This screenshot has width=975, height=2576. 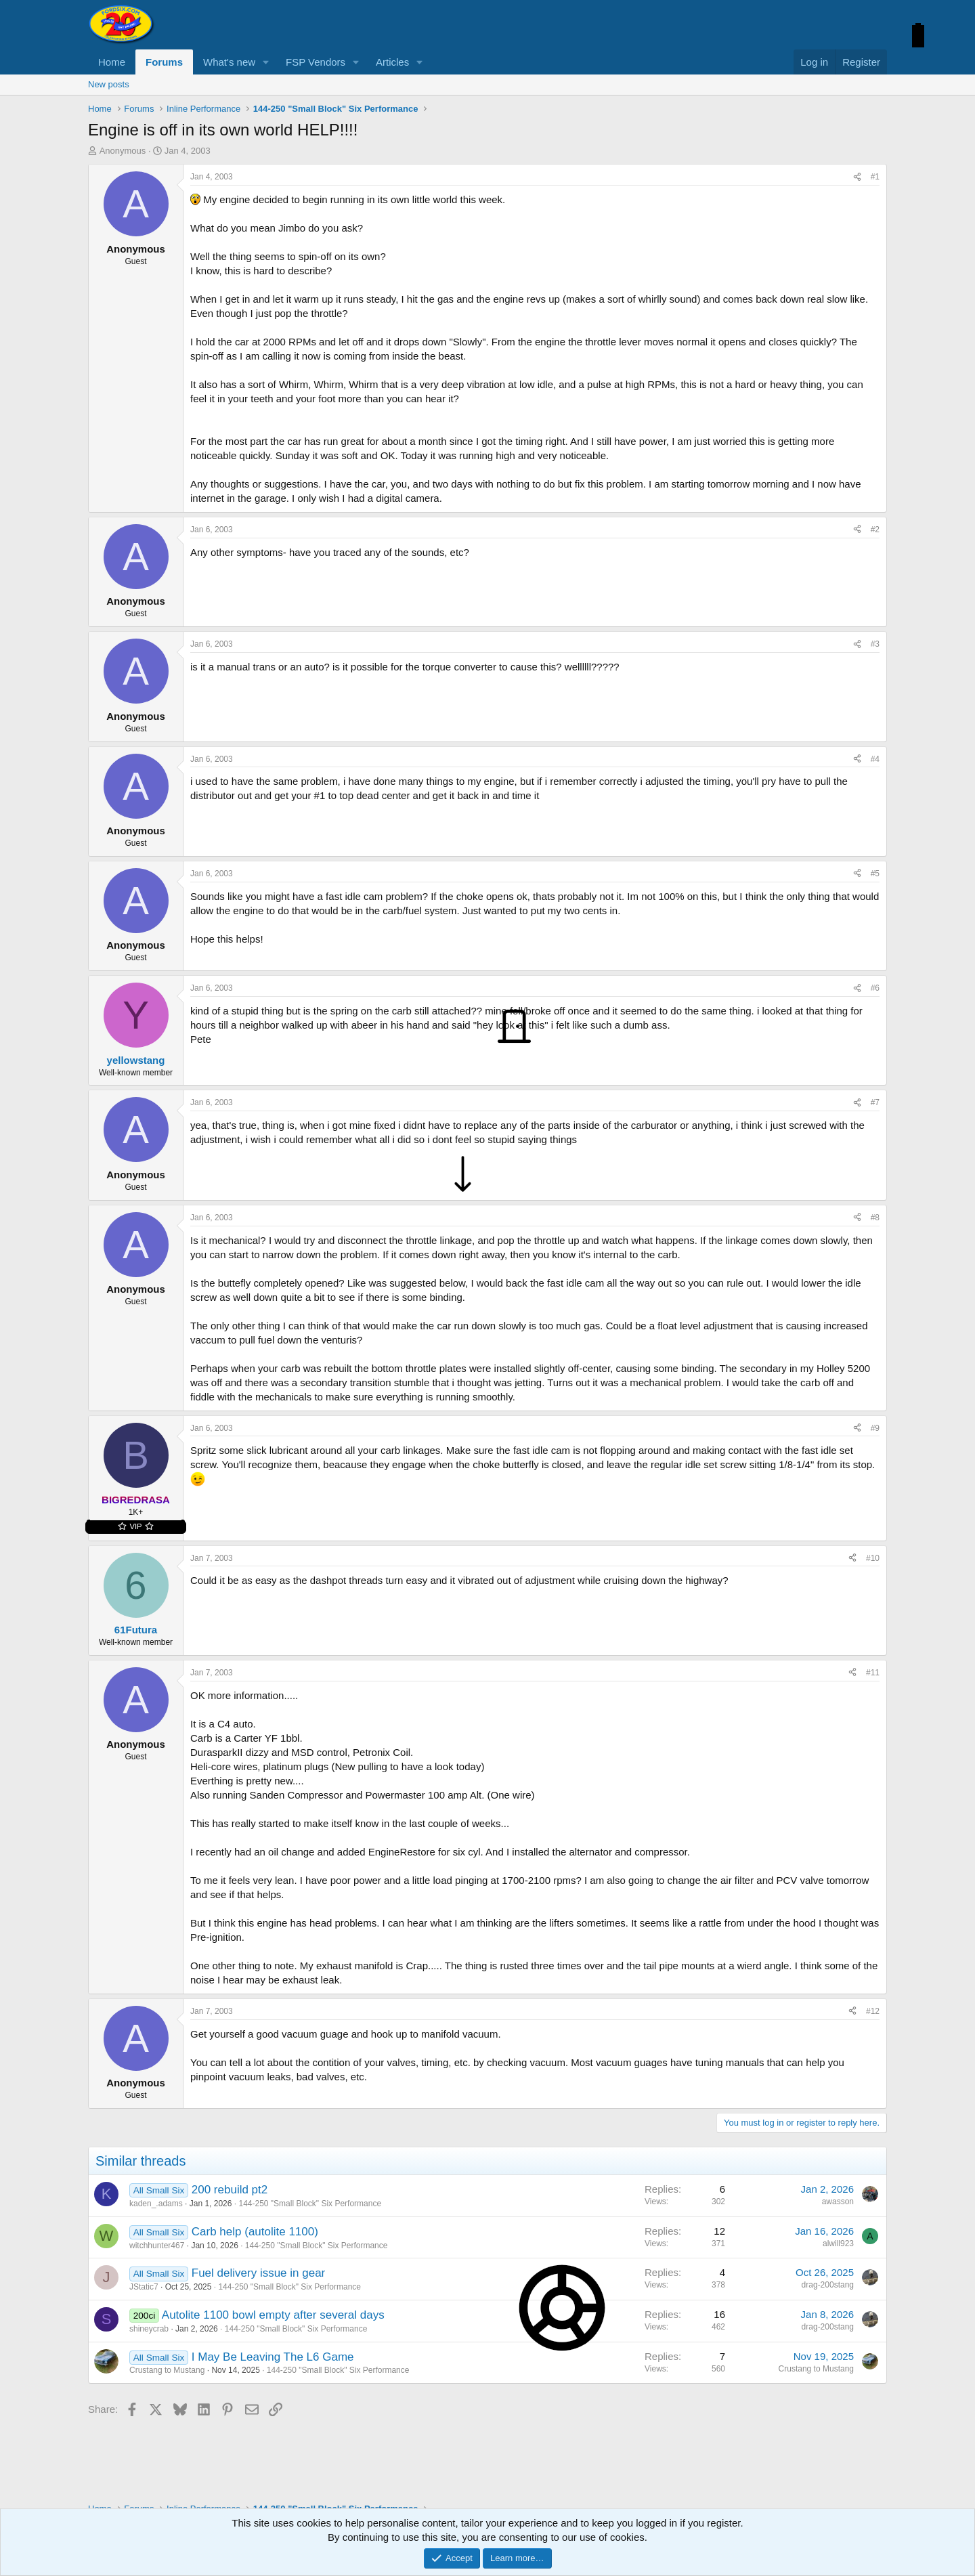 What do you see at coordinates (462, 1174) in the screenshot?
I see `scroll down for more content` at bounding box center [462, 1174].